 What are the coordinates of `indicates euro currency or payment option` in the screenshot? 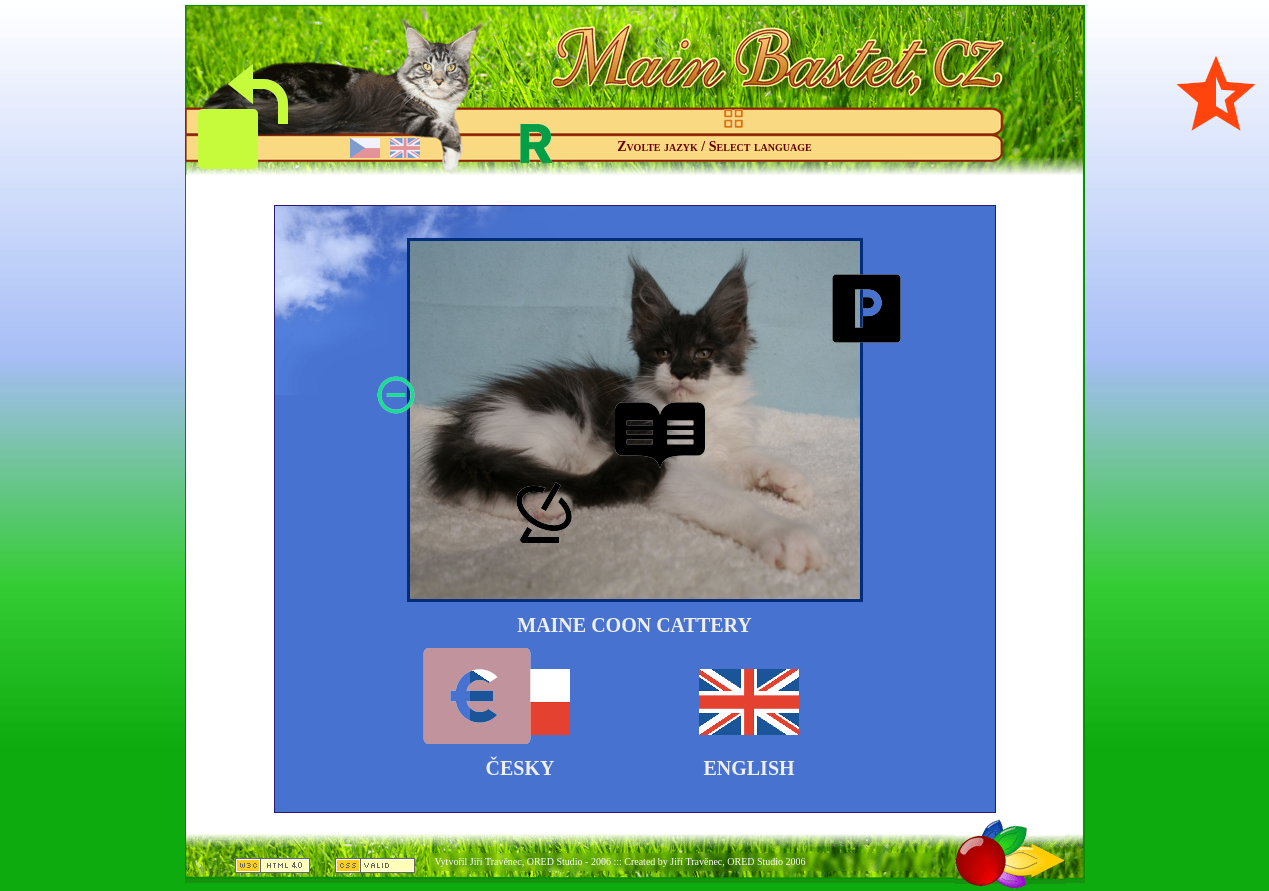 It's located at (477, 696).